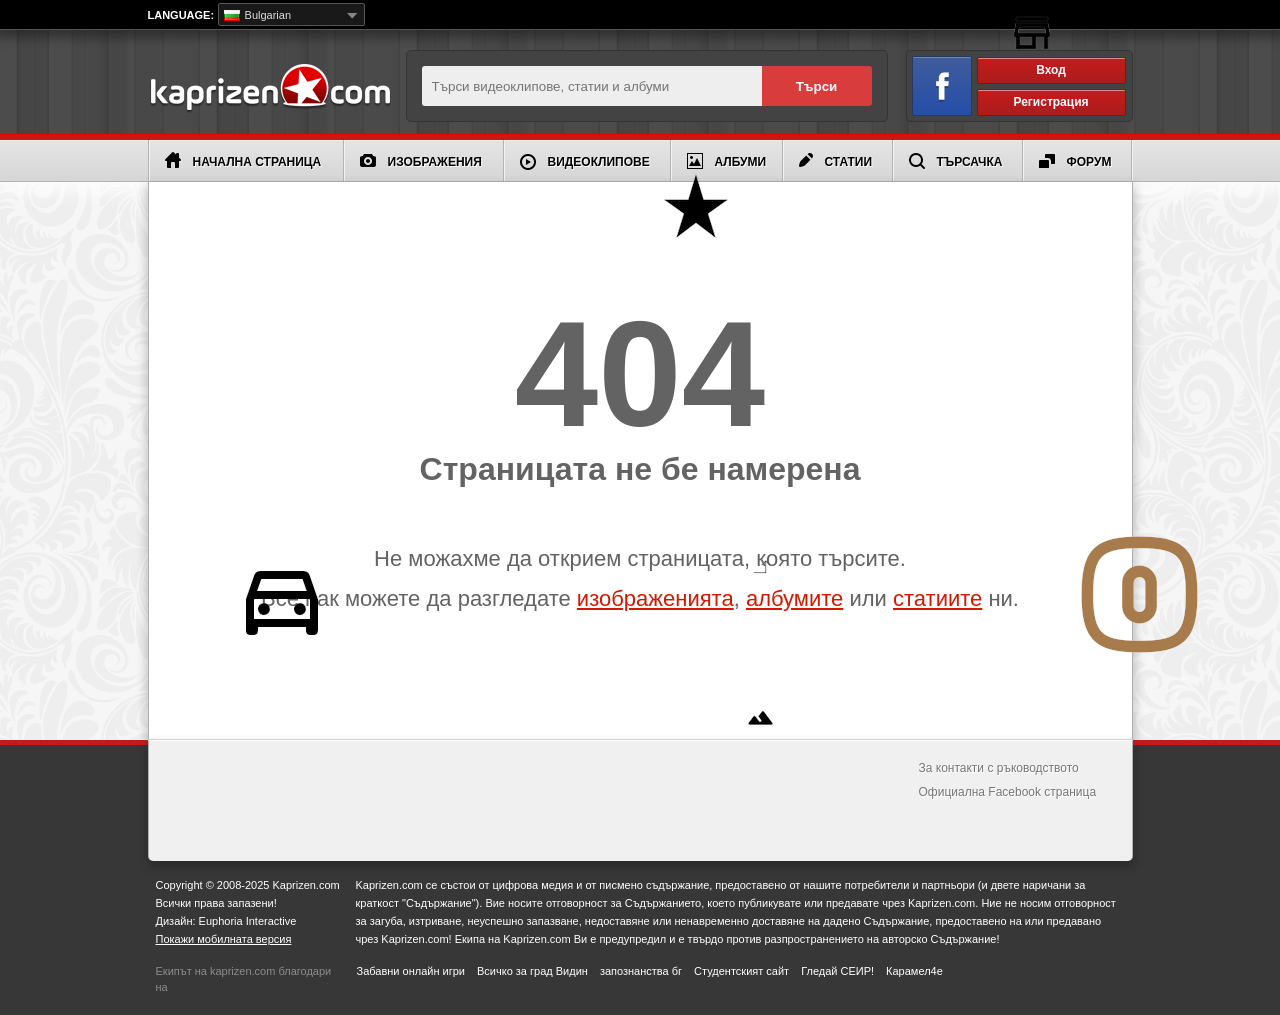 The image size is (1280, 1015). Describe the element at coordinates (282, 603) in the screenshot. I see `indicates it's time to leave for your destination` at that location.